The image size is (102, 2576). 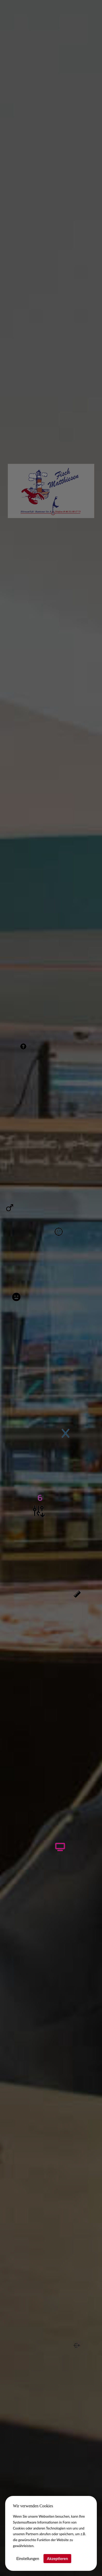 I want to click on adjust settings or preferences, so click(x=38, y=1511).